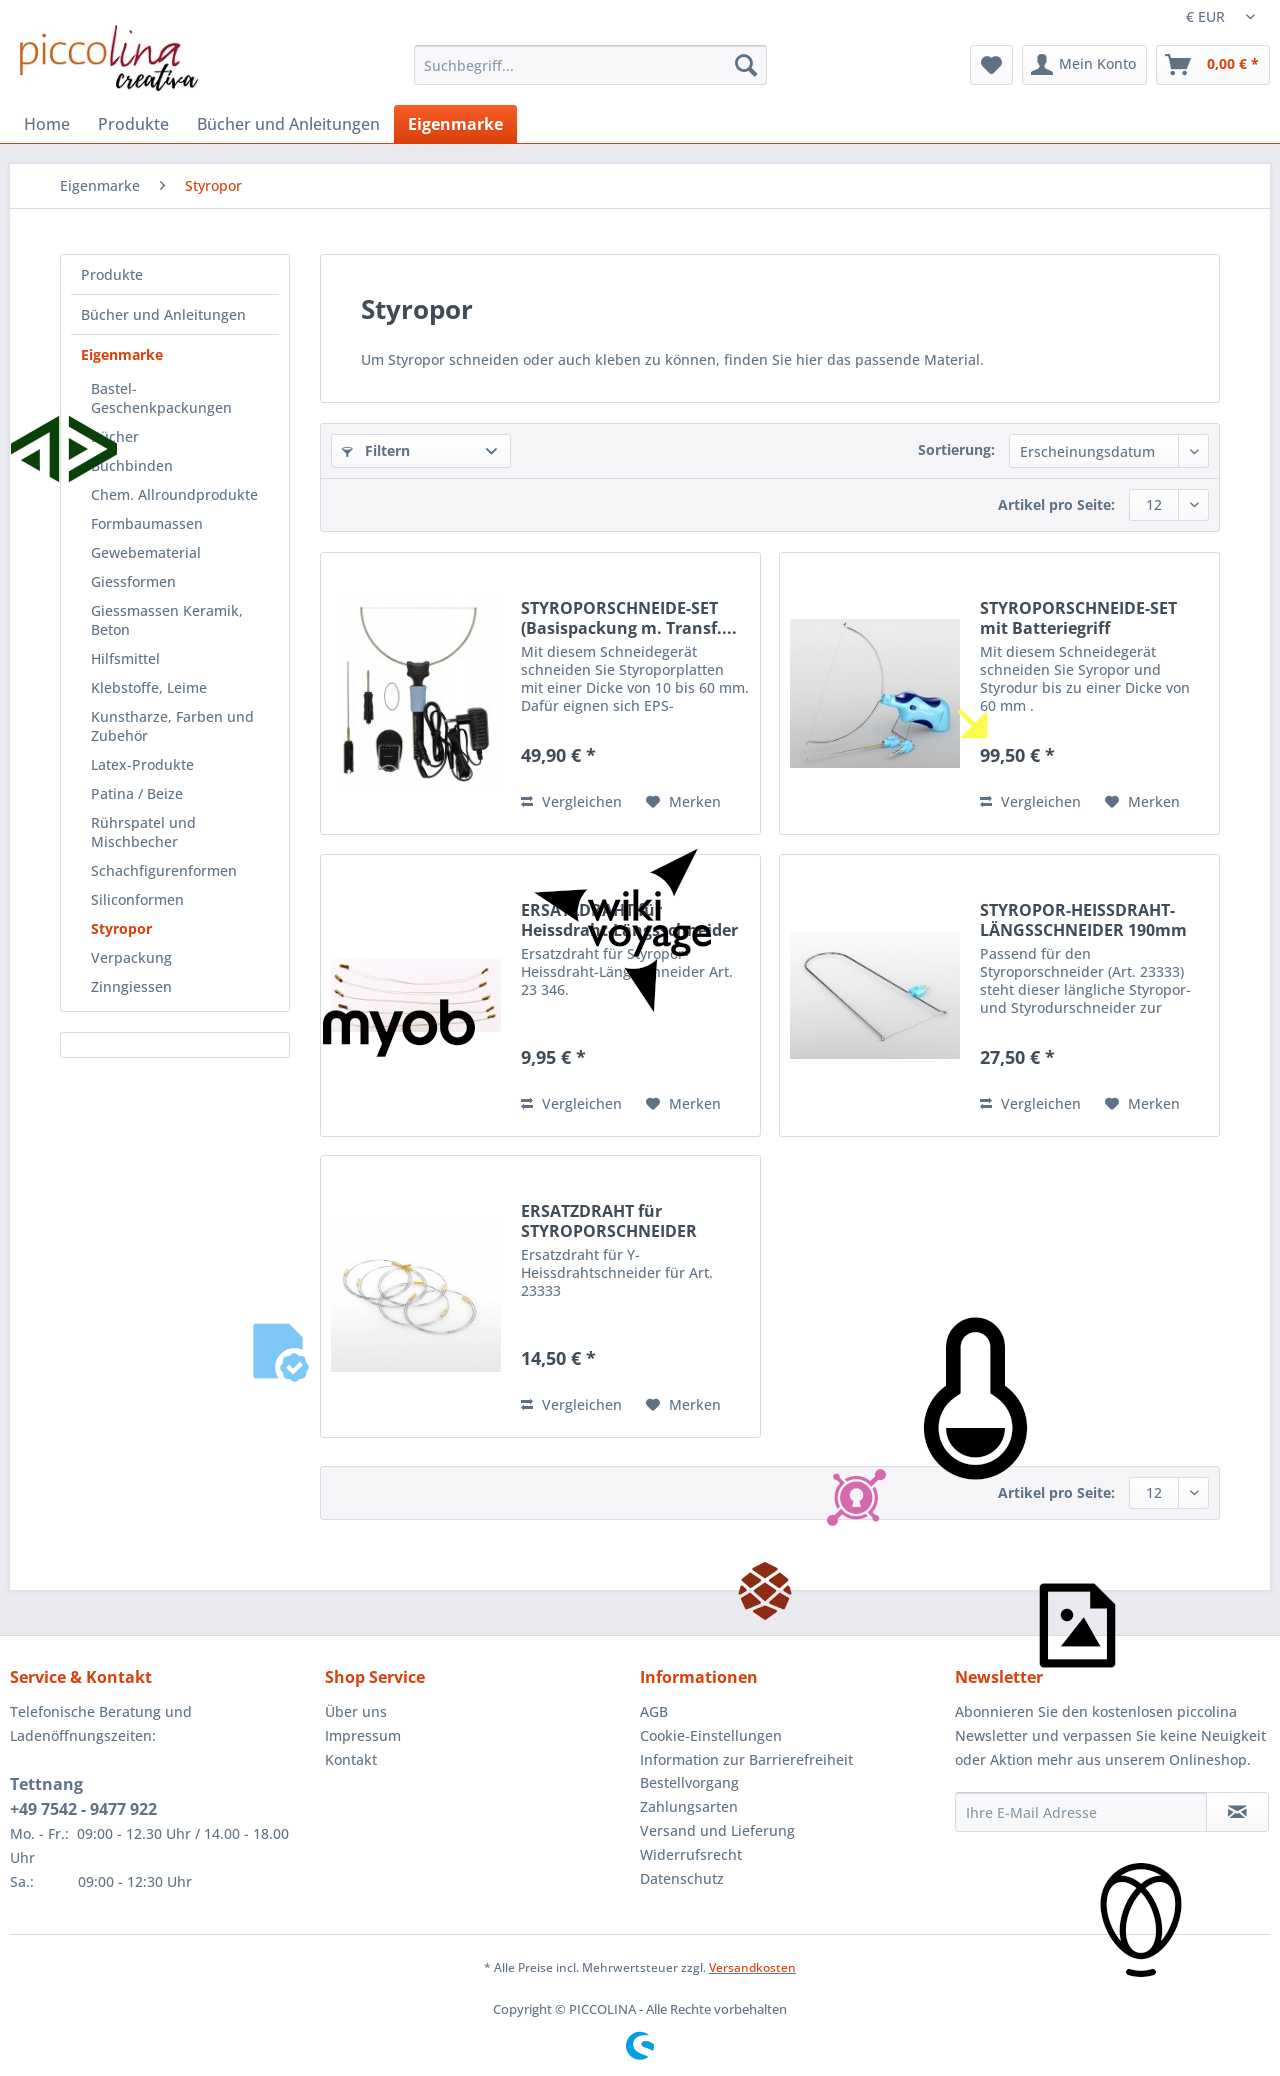  Describe the element at coordinates (399, 1028) in the screenshot. I see `access MYOB accounting software` at that location.